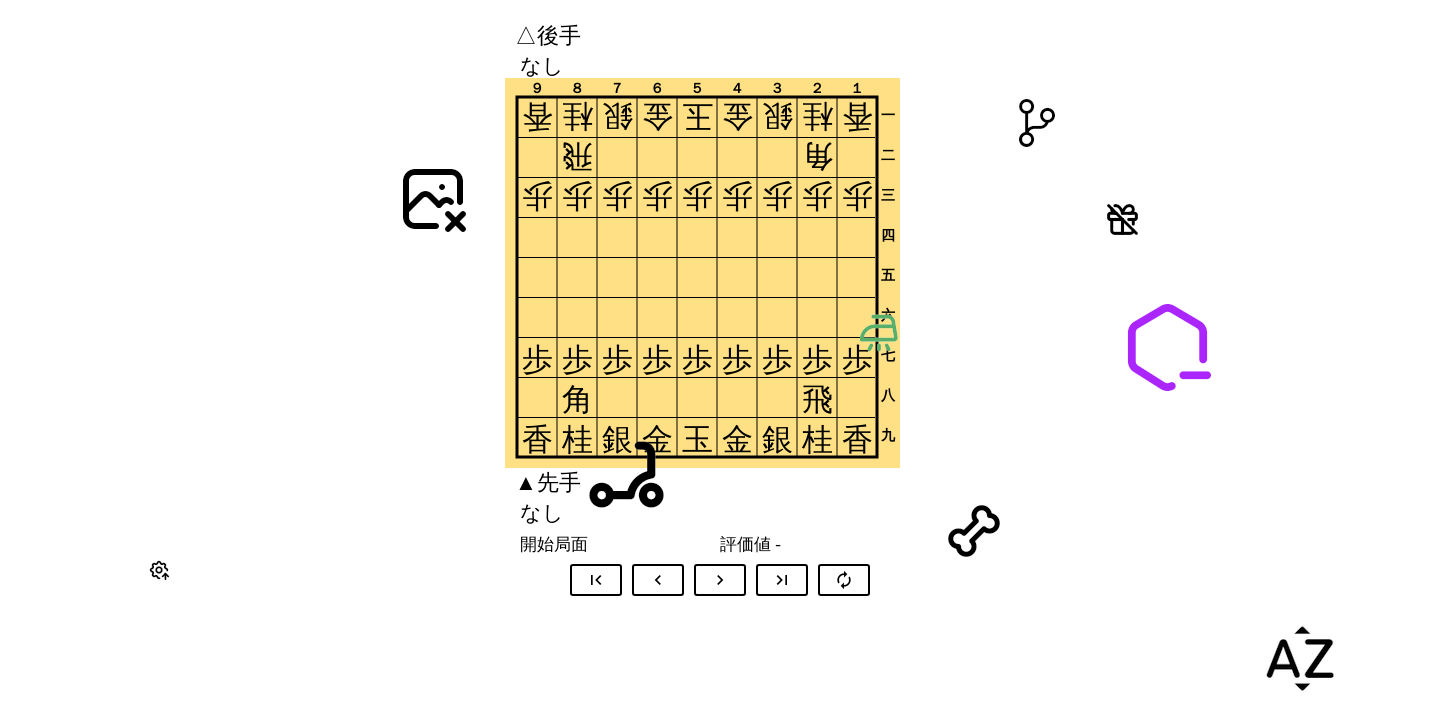 This screenshot has height=720, width=1440. What do you see at coordinates (1300, 658) in the screenshot?
I see `sort items alphabetically` at bounding box center [1300, 658].